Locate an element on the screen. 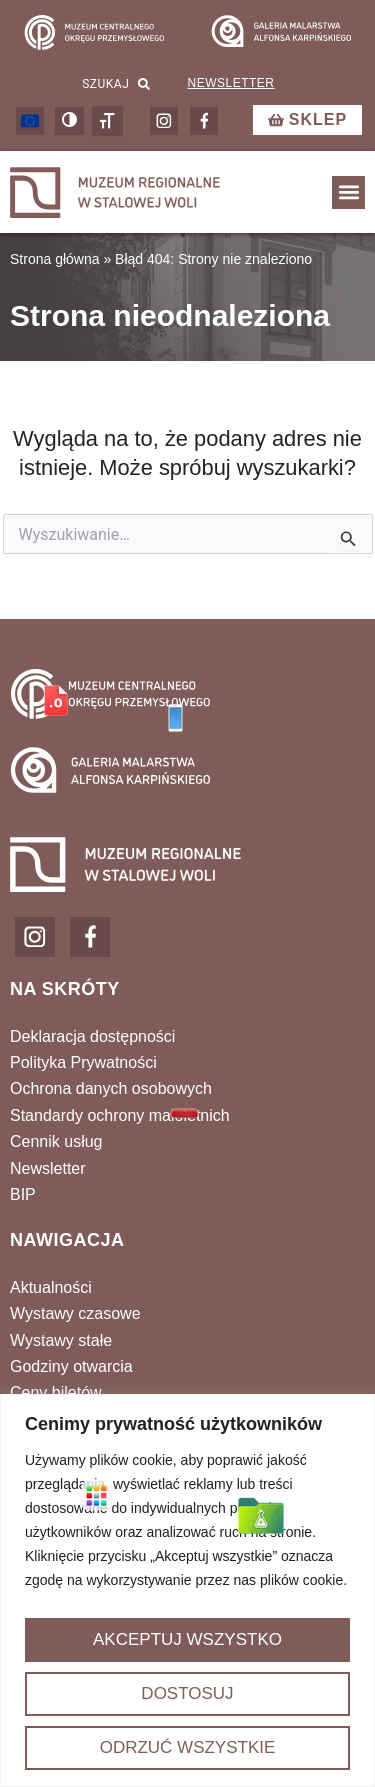 This screenshot has height=1787, width=375. connect or manage an iPhone device is located at coordinates (175, 718).